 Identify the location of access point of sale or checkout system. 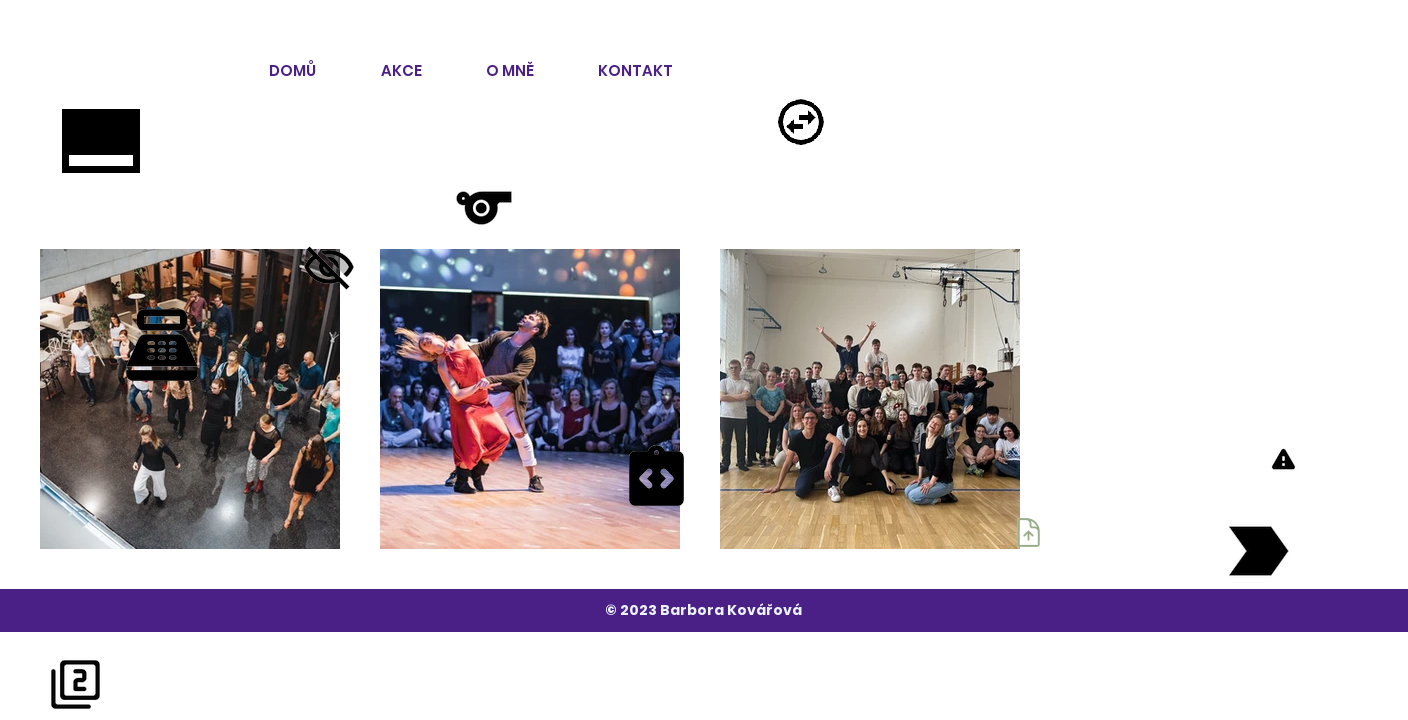
(162, 345).